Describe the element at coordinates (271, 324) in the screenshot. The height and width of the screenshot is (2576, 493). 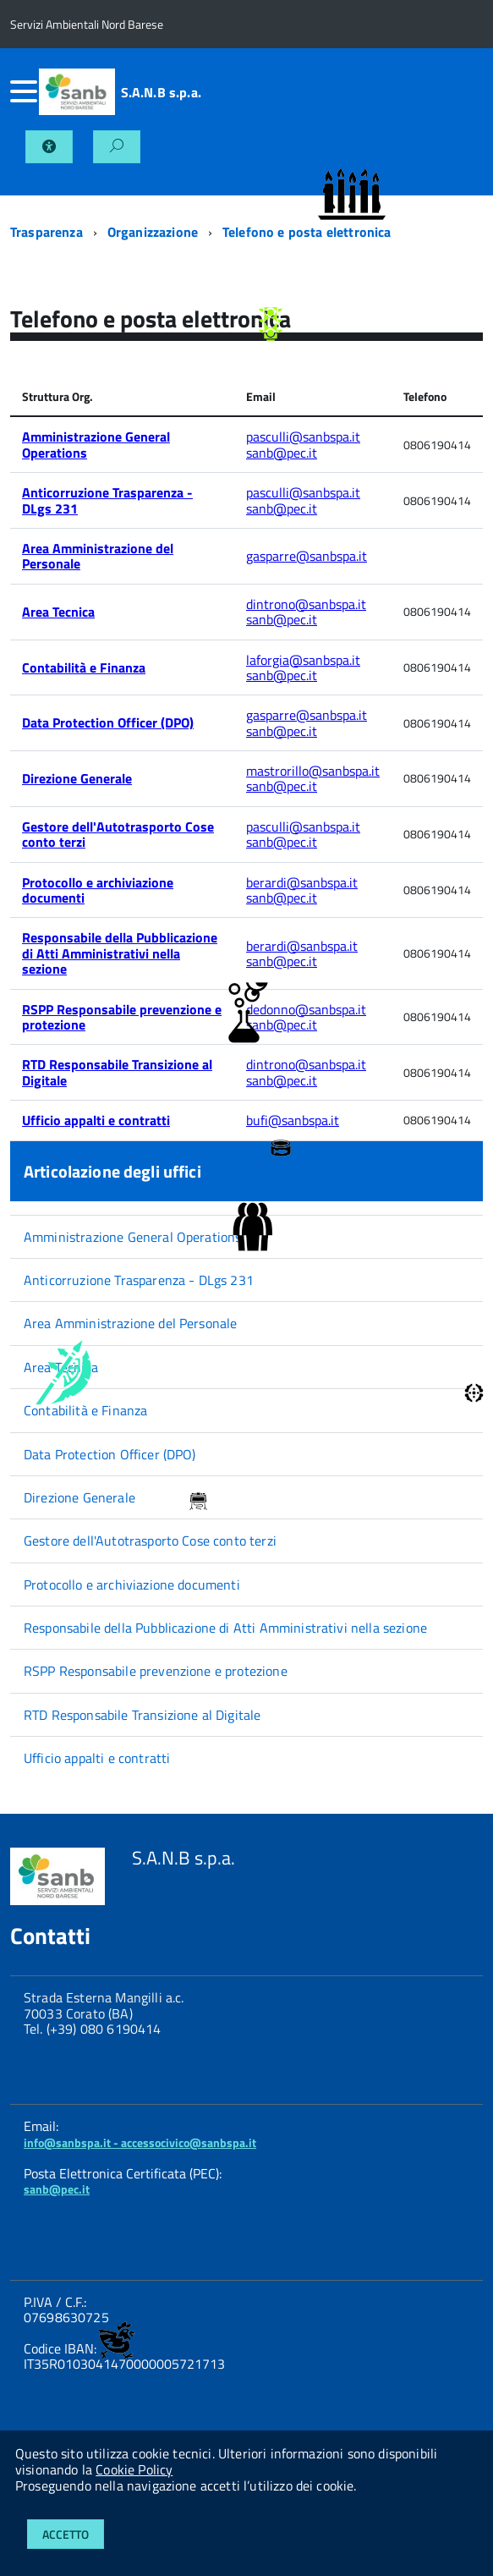
I see `indicates ready status or go signal` at that location.